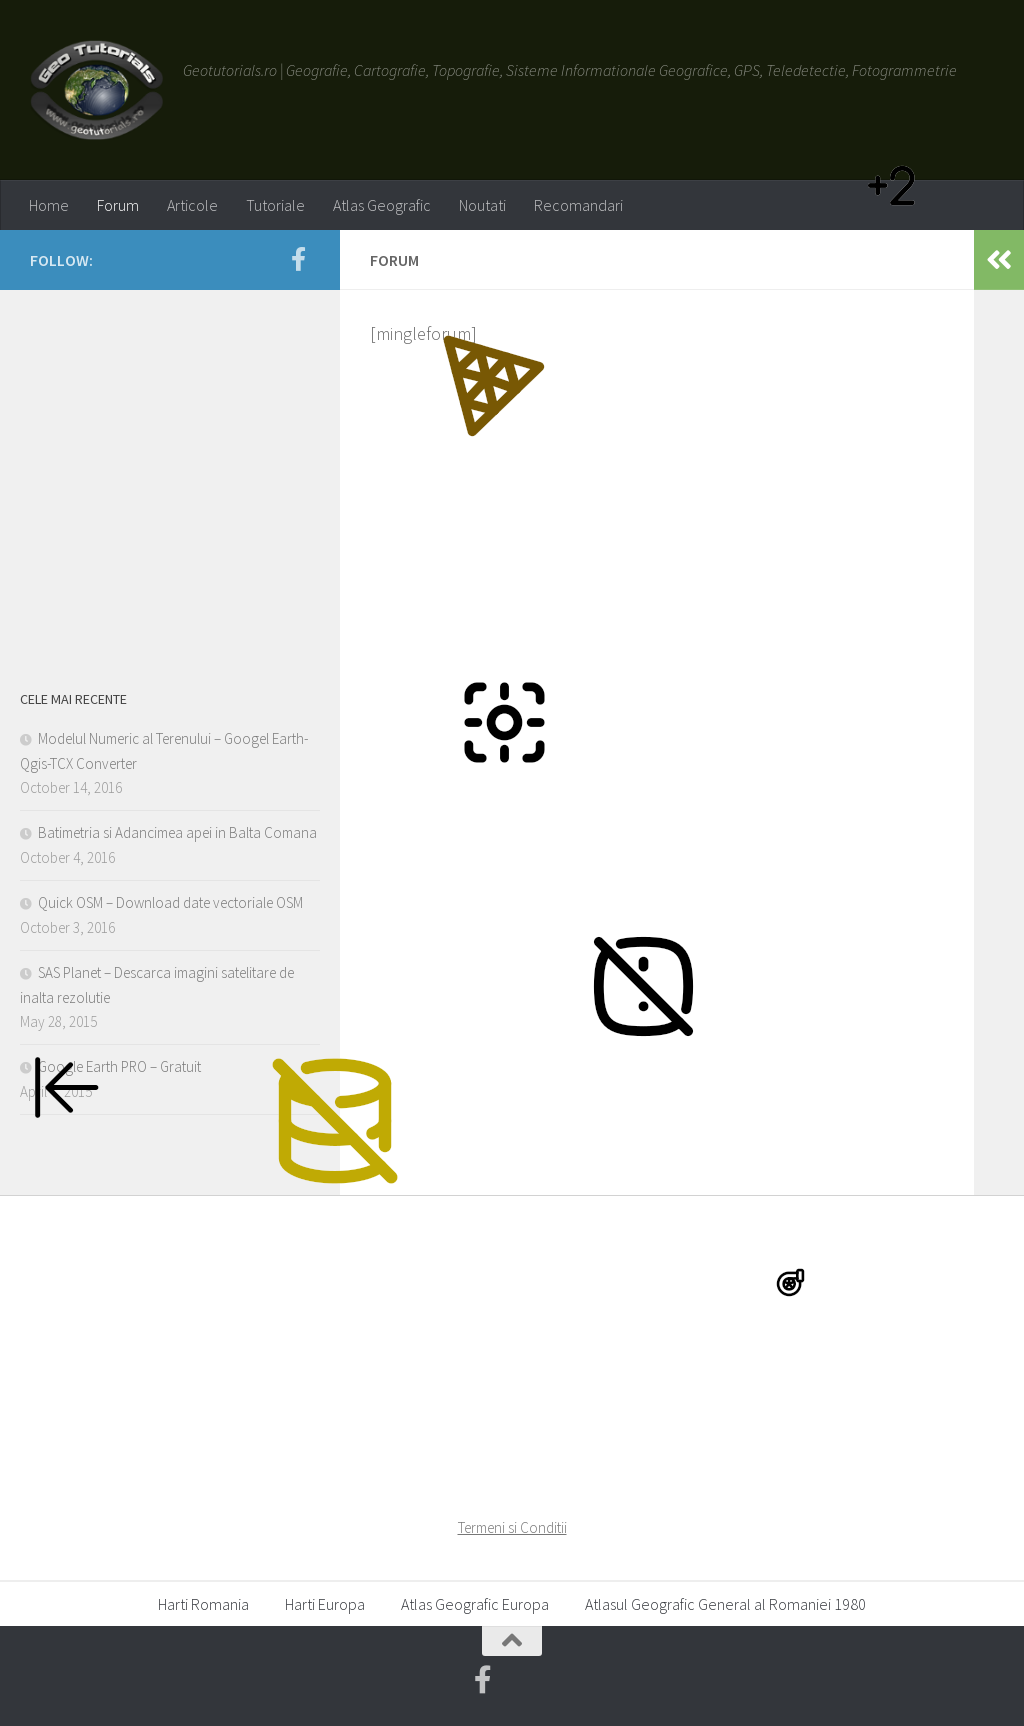  I want to click on increase exposure by 2 stops, so click(892, 185).